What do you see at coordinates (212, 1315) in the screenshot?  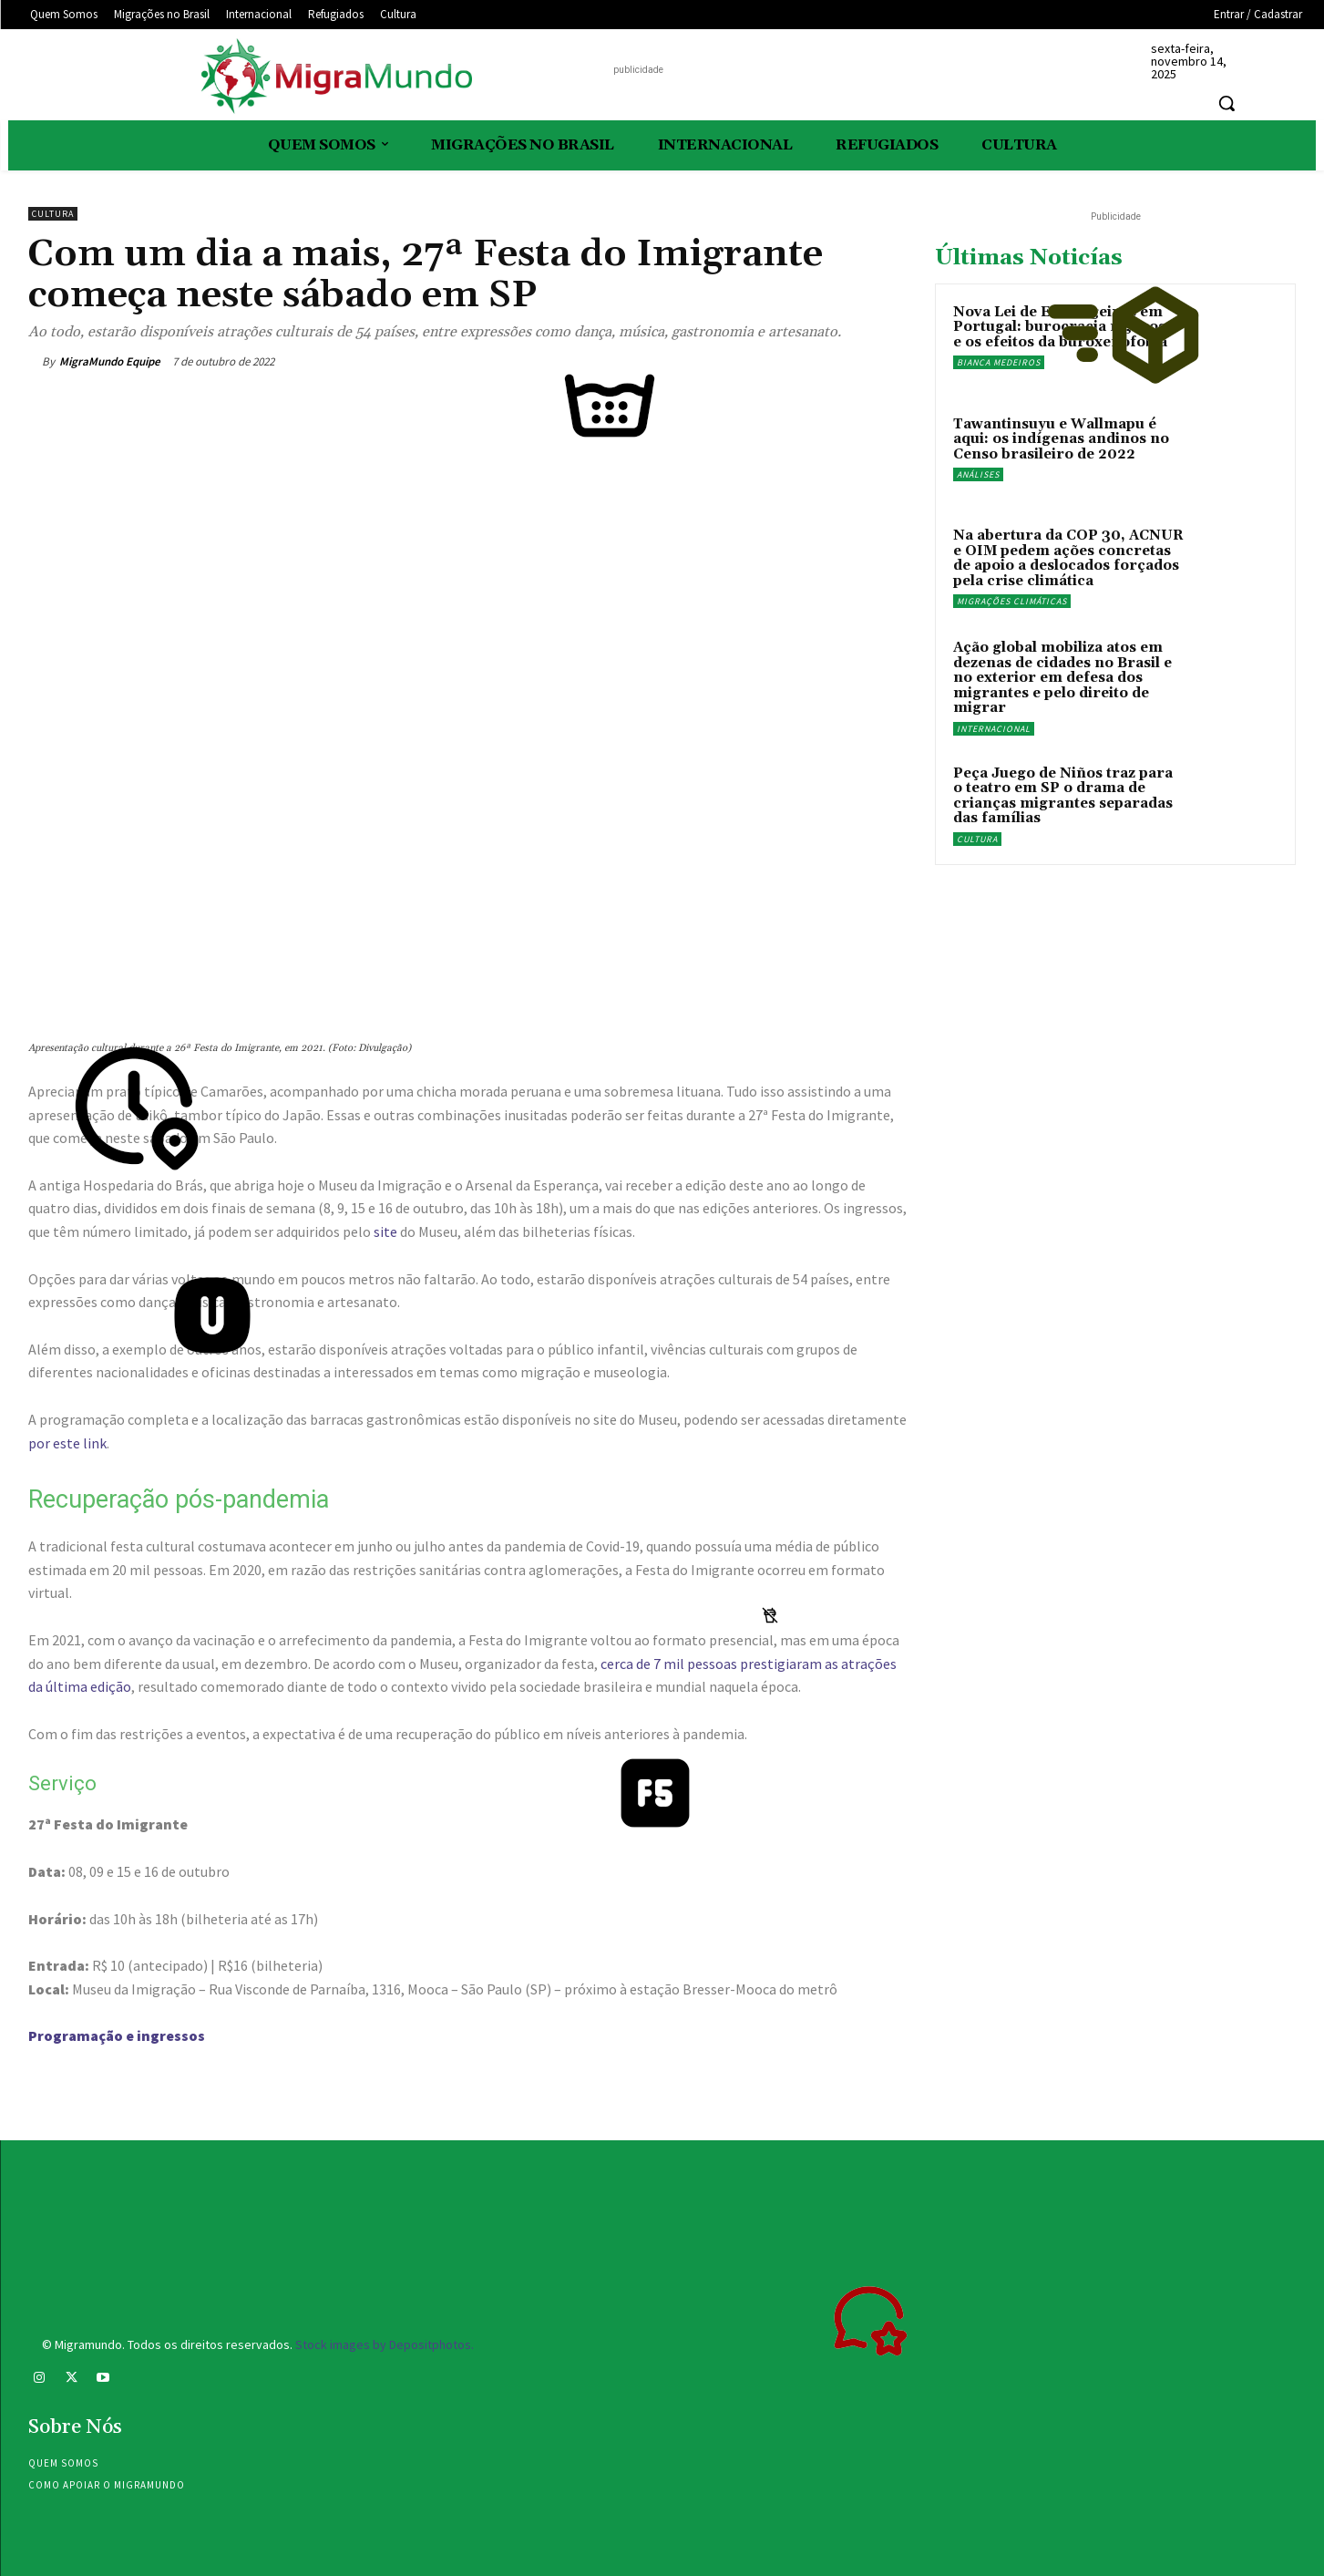 I see `indicates an unread item or status` at bounding box center [212, 1315].